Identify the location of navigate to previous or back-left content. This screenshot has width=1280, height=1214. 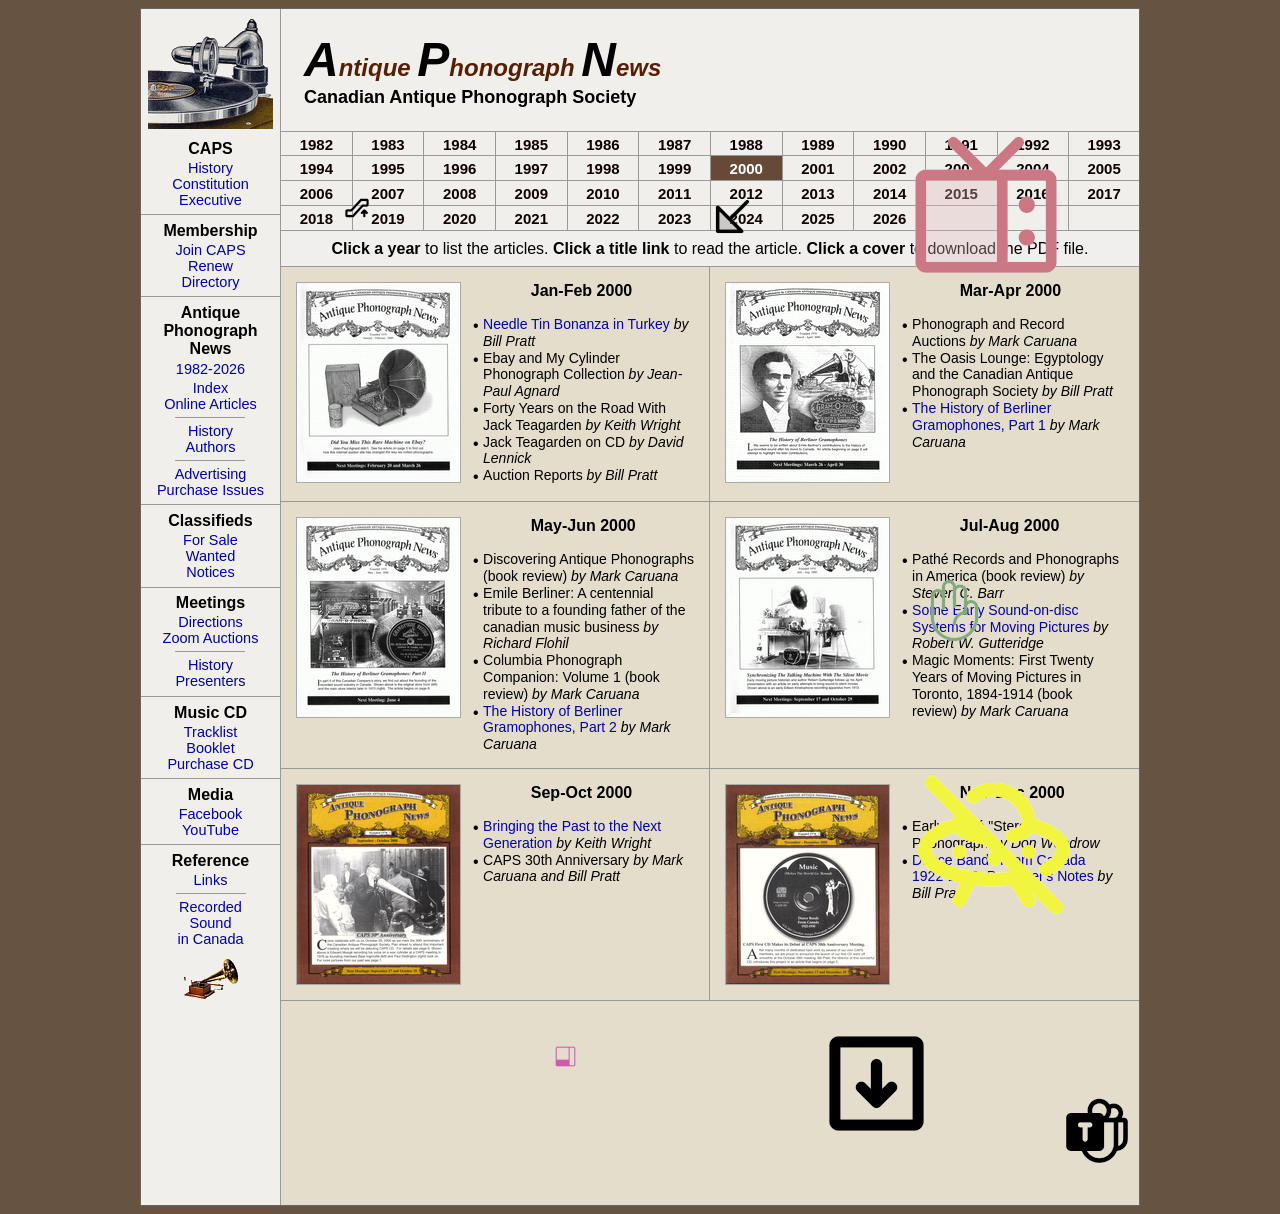
(732, 216).